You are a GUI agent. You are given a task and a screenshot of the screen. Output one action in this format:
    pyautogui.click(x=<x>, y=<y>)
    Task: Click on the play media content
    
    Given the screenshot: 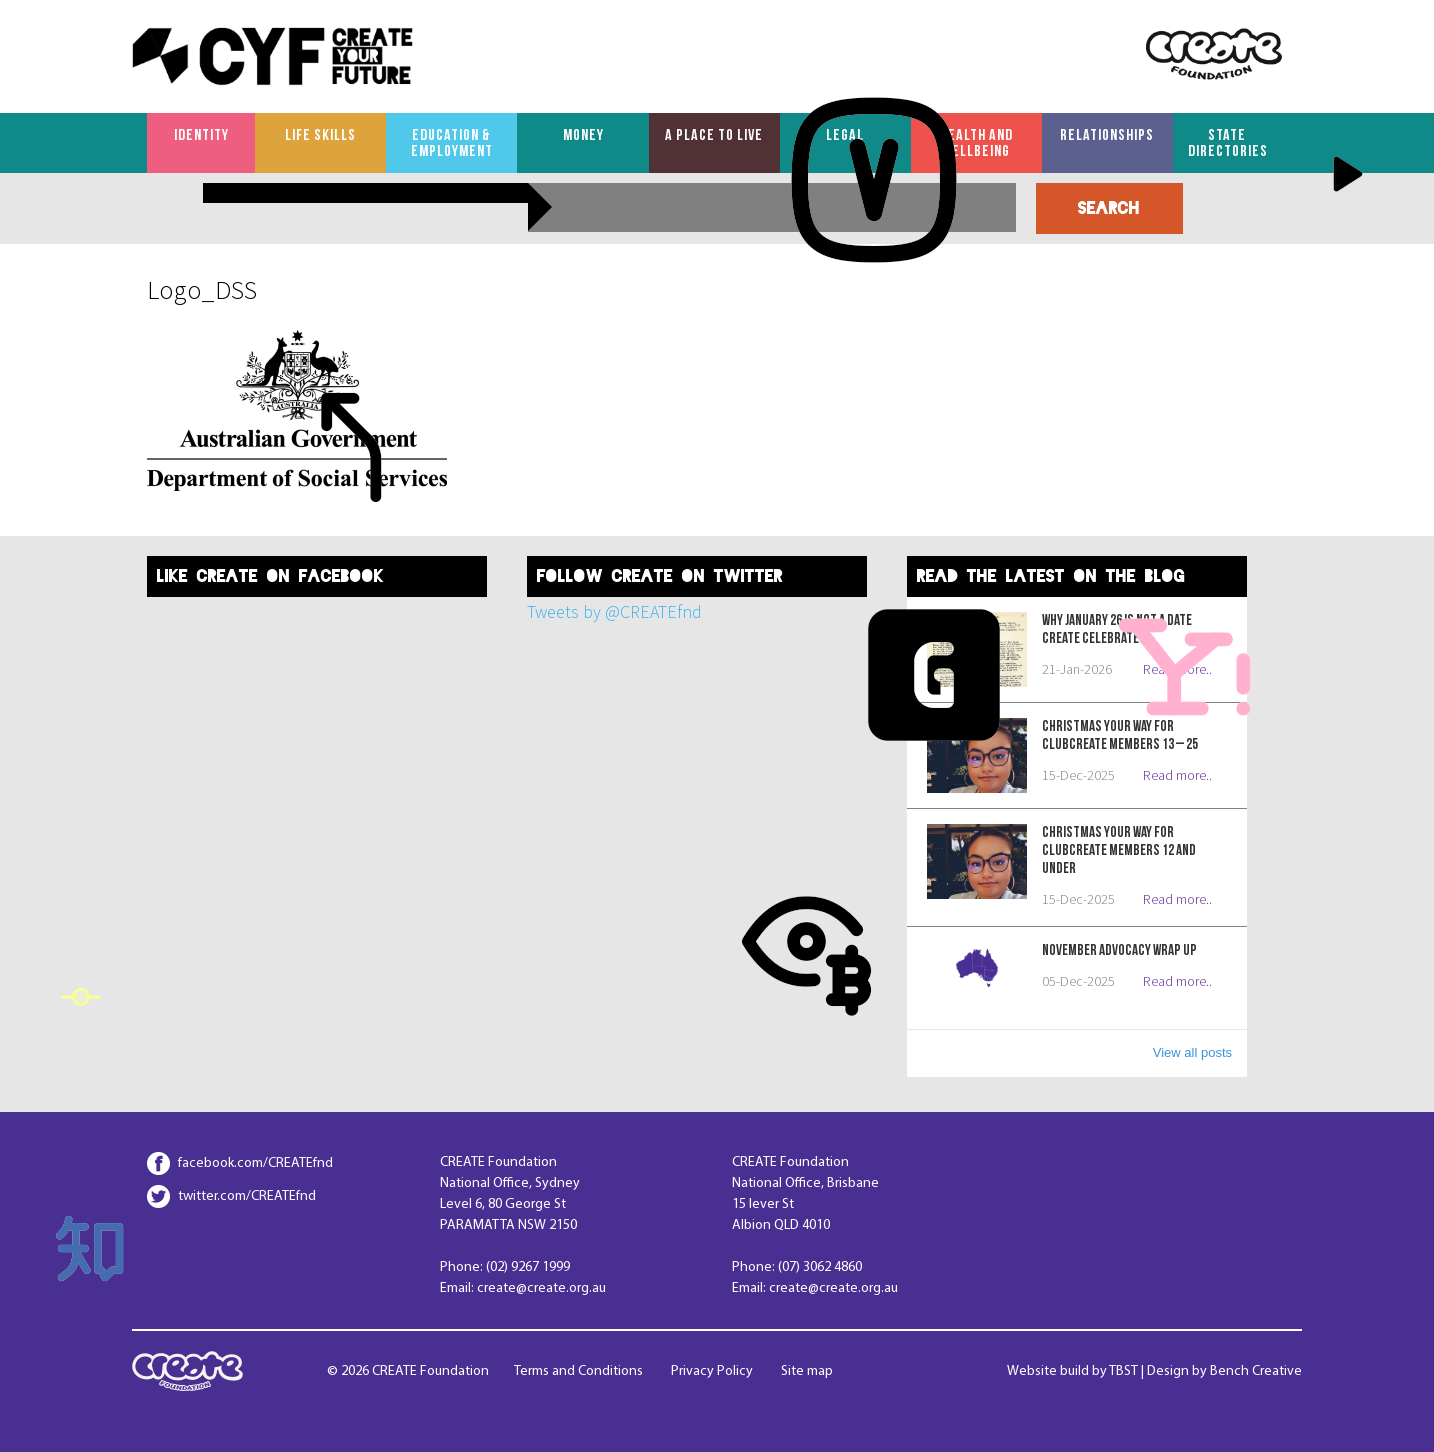 What is the action you would take?
    pyautogui.click(x=1345, y=174)
    